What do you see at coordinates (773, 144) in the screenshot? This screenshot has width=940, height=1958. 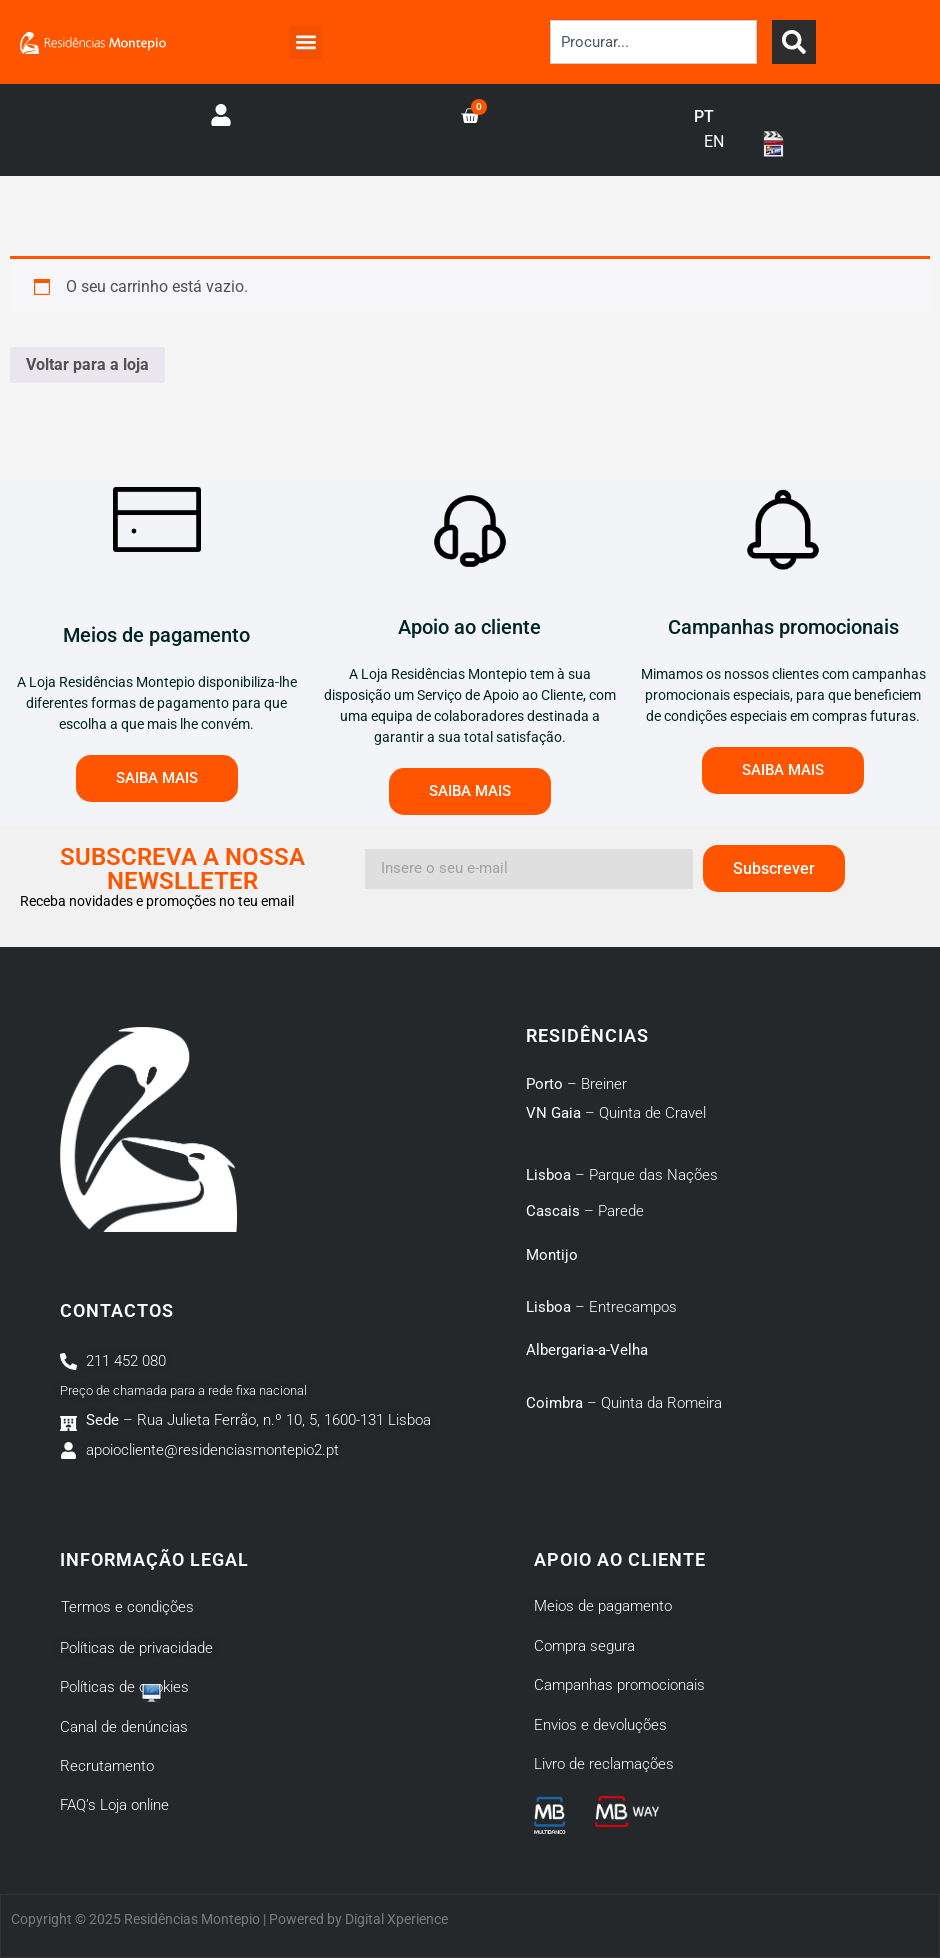 I see `open iMovie project library` at bounding box center [773, 144].